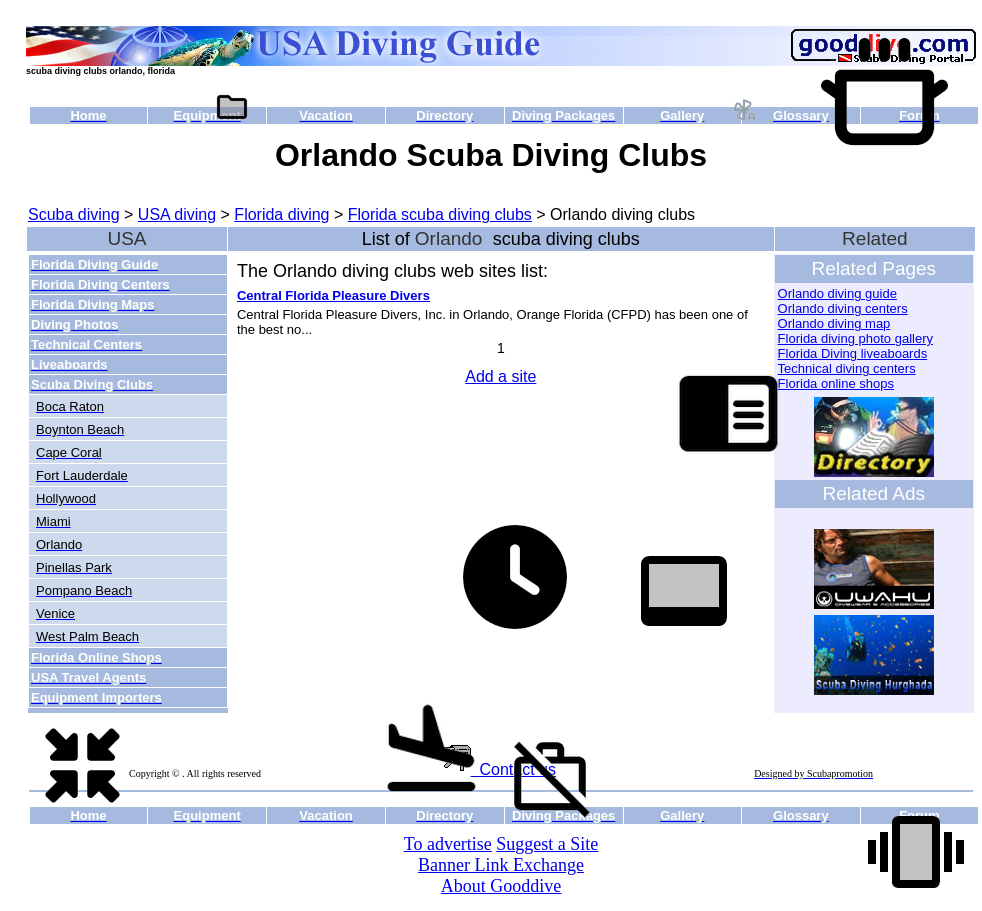  What do you see at coordinates (82, 765) in the screenshot?
I see `exit fullscreen mode` at bounding box center [82, 765].